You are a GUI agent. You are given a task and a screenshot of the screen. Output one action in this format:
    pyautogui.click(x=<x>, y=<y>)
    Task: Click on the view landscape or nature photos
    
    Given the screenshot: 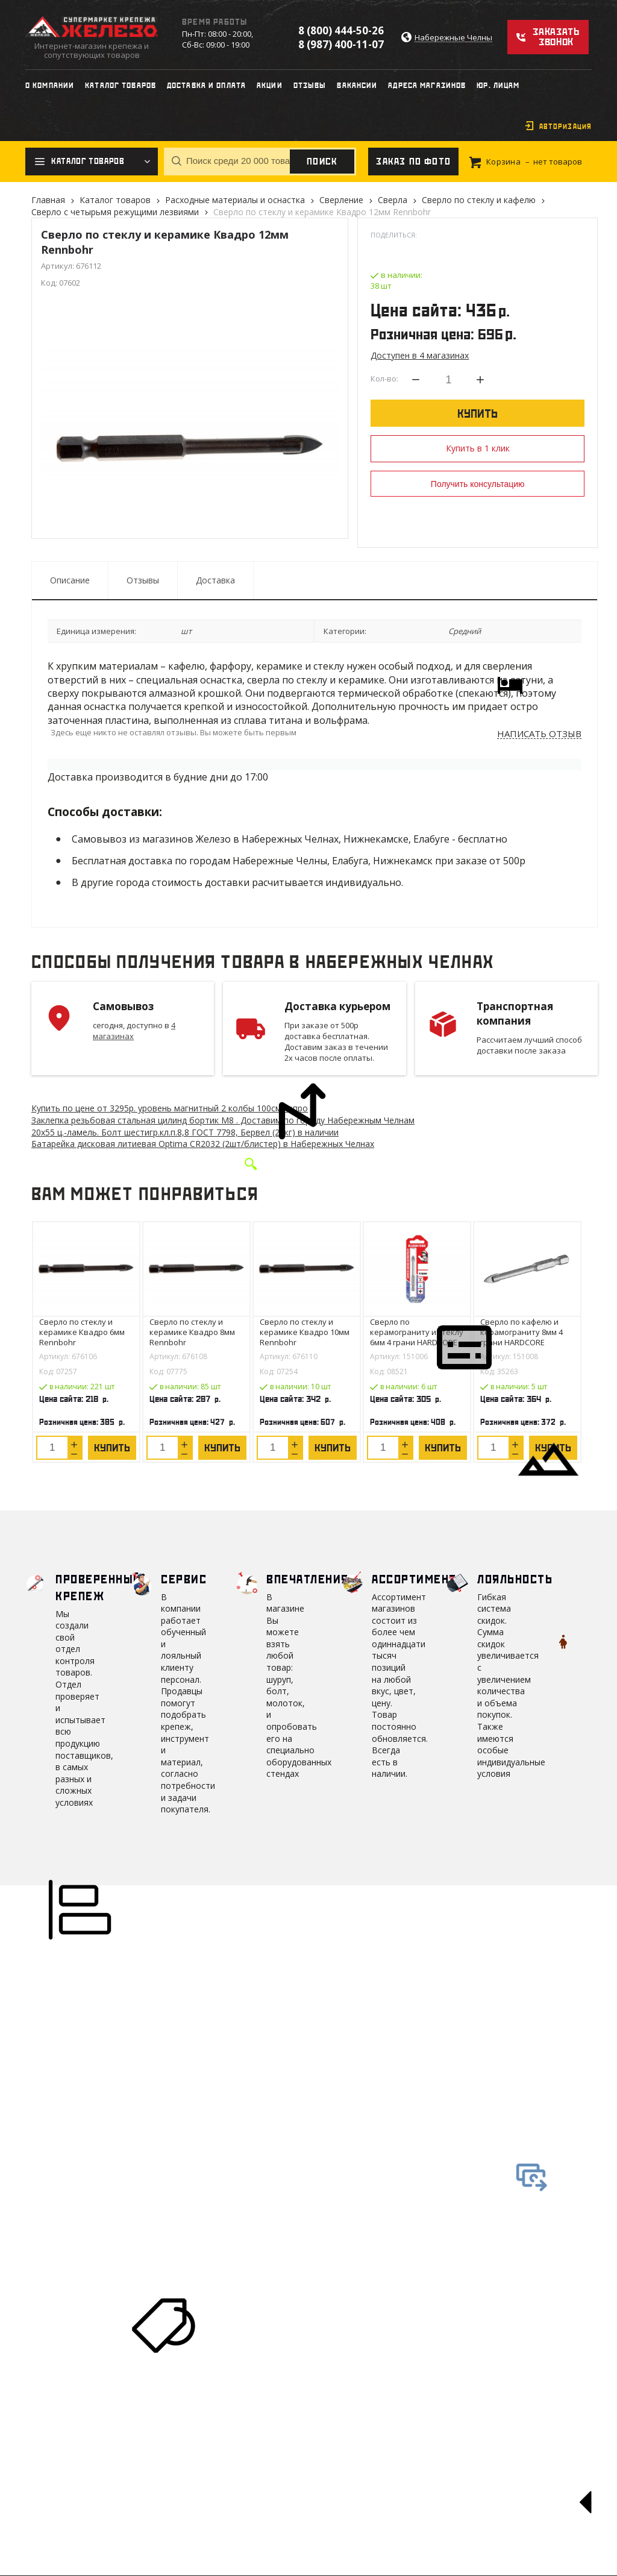 What is the action you would take?
    pyautogui.click(x=548, y=1459)
    